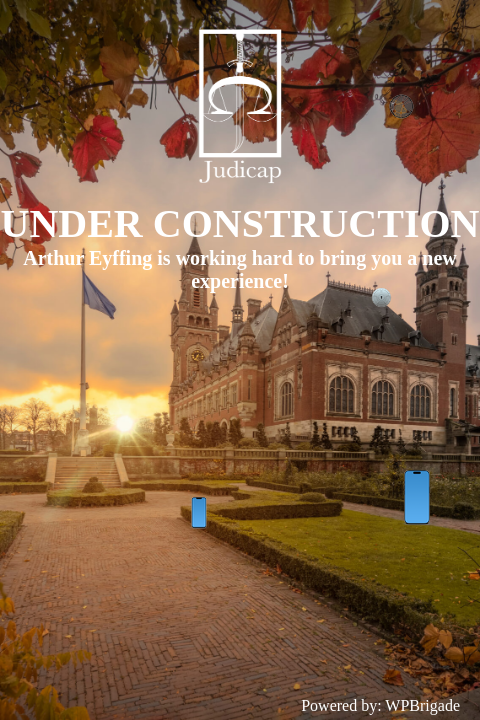 This screenshot has width=480, height=720. I want to click on iPhone 14 device icon, so click(199, 513).